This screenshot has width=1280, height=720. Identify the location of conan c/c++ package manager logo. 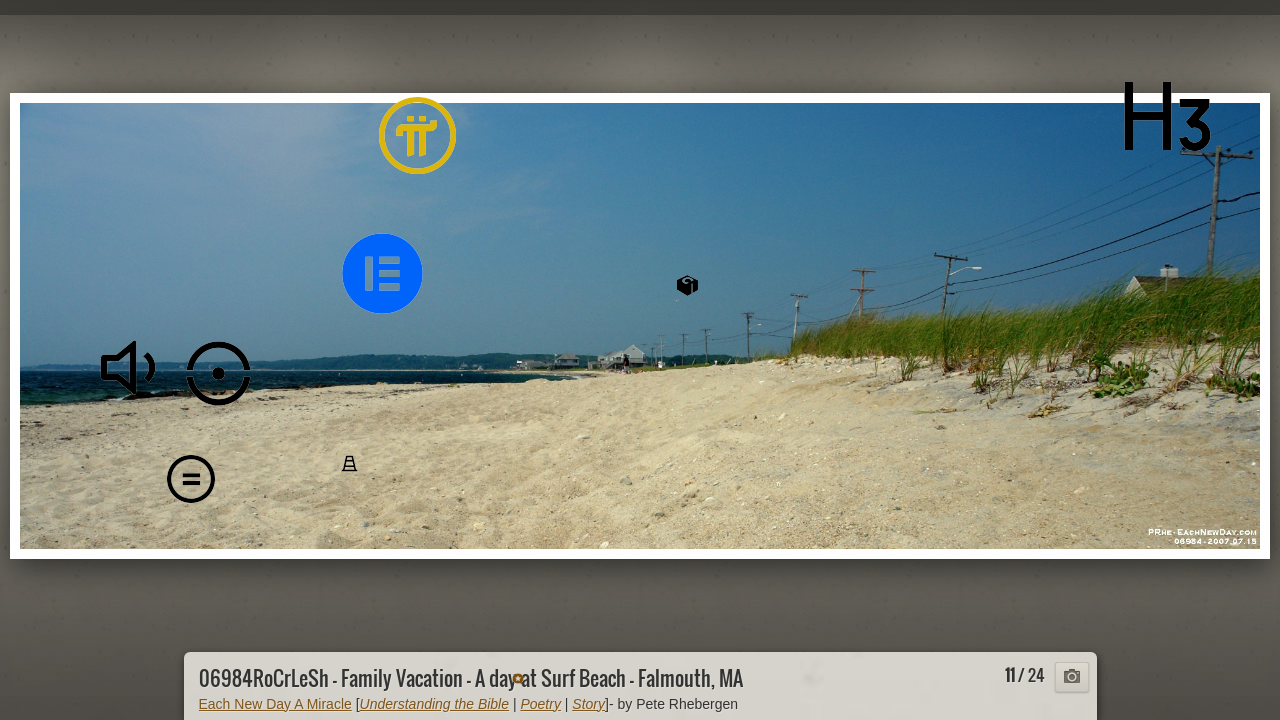
(687, 285).